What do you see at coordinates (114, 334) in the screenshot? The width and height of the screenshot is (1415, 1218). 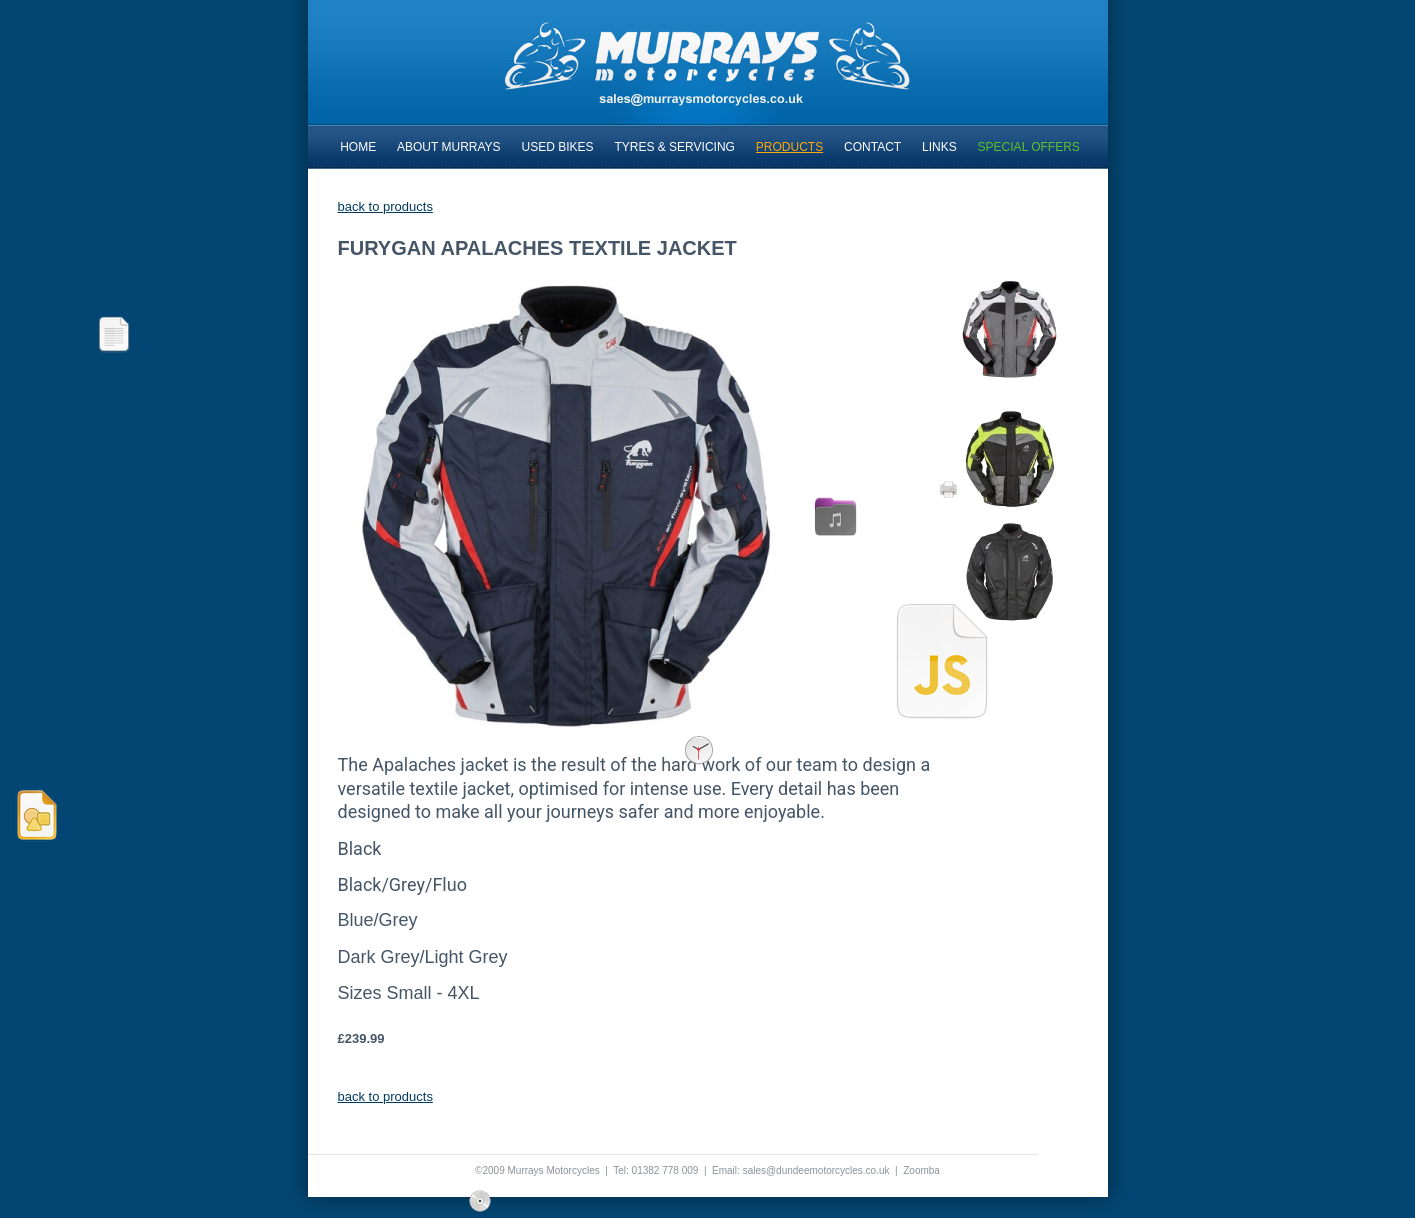 I see `open a plain text file` at bounding box center [114, 334].